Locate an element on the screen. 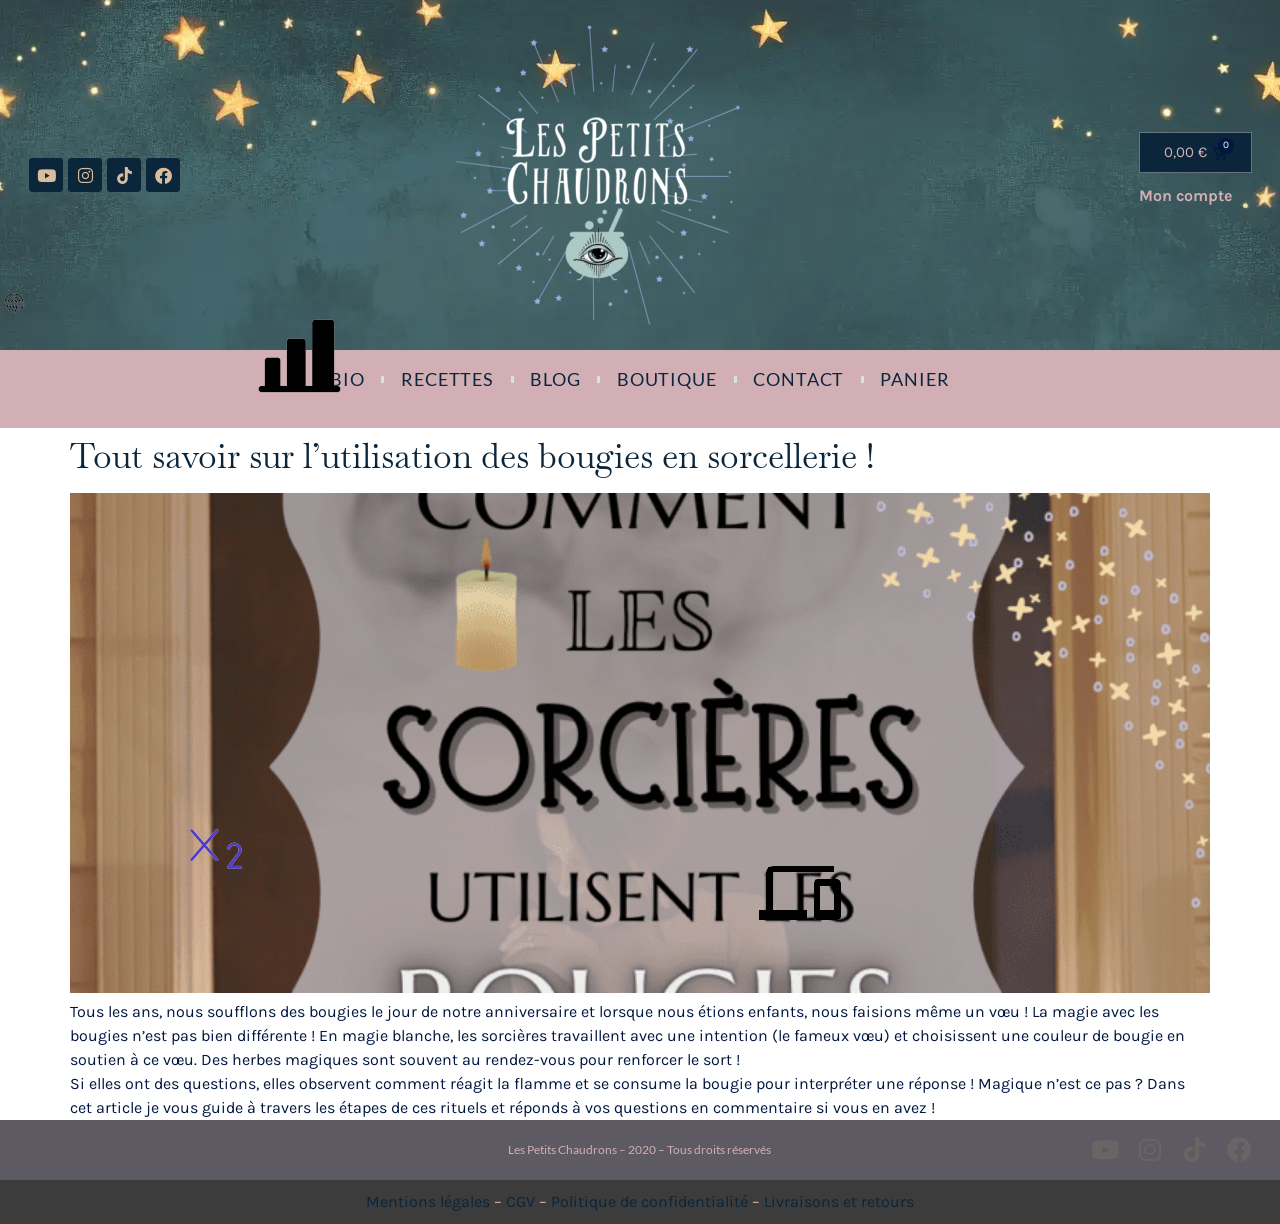 The height and width of the screenshot is (1224, 1280). view analytics or statistics is located at coordinates (299, 357).